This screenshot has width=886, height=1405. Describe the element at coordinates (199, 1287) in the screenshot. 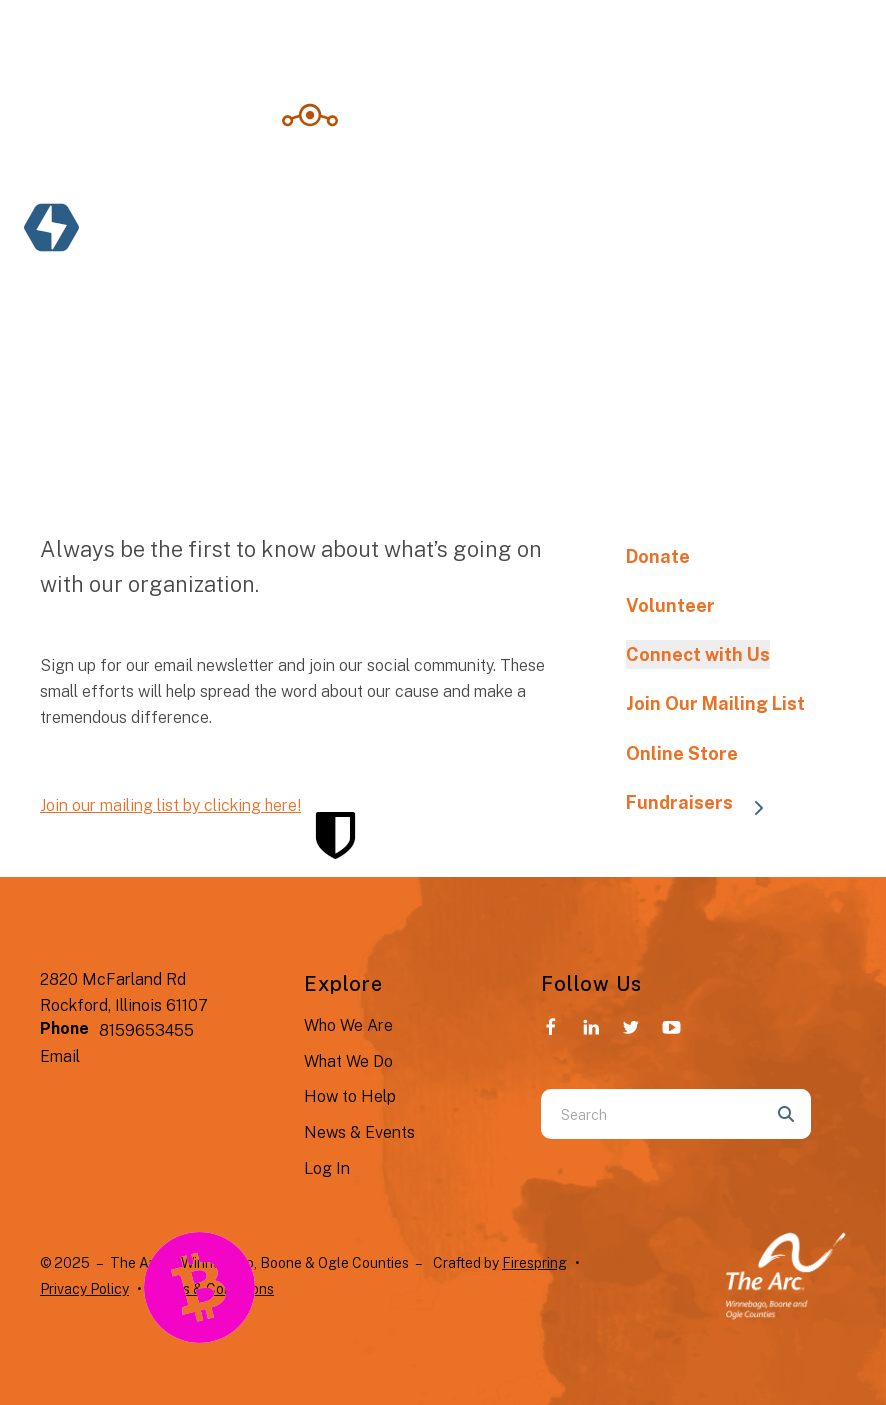

I see `bitcoin cash cryptocurrency logo` at that location.